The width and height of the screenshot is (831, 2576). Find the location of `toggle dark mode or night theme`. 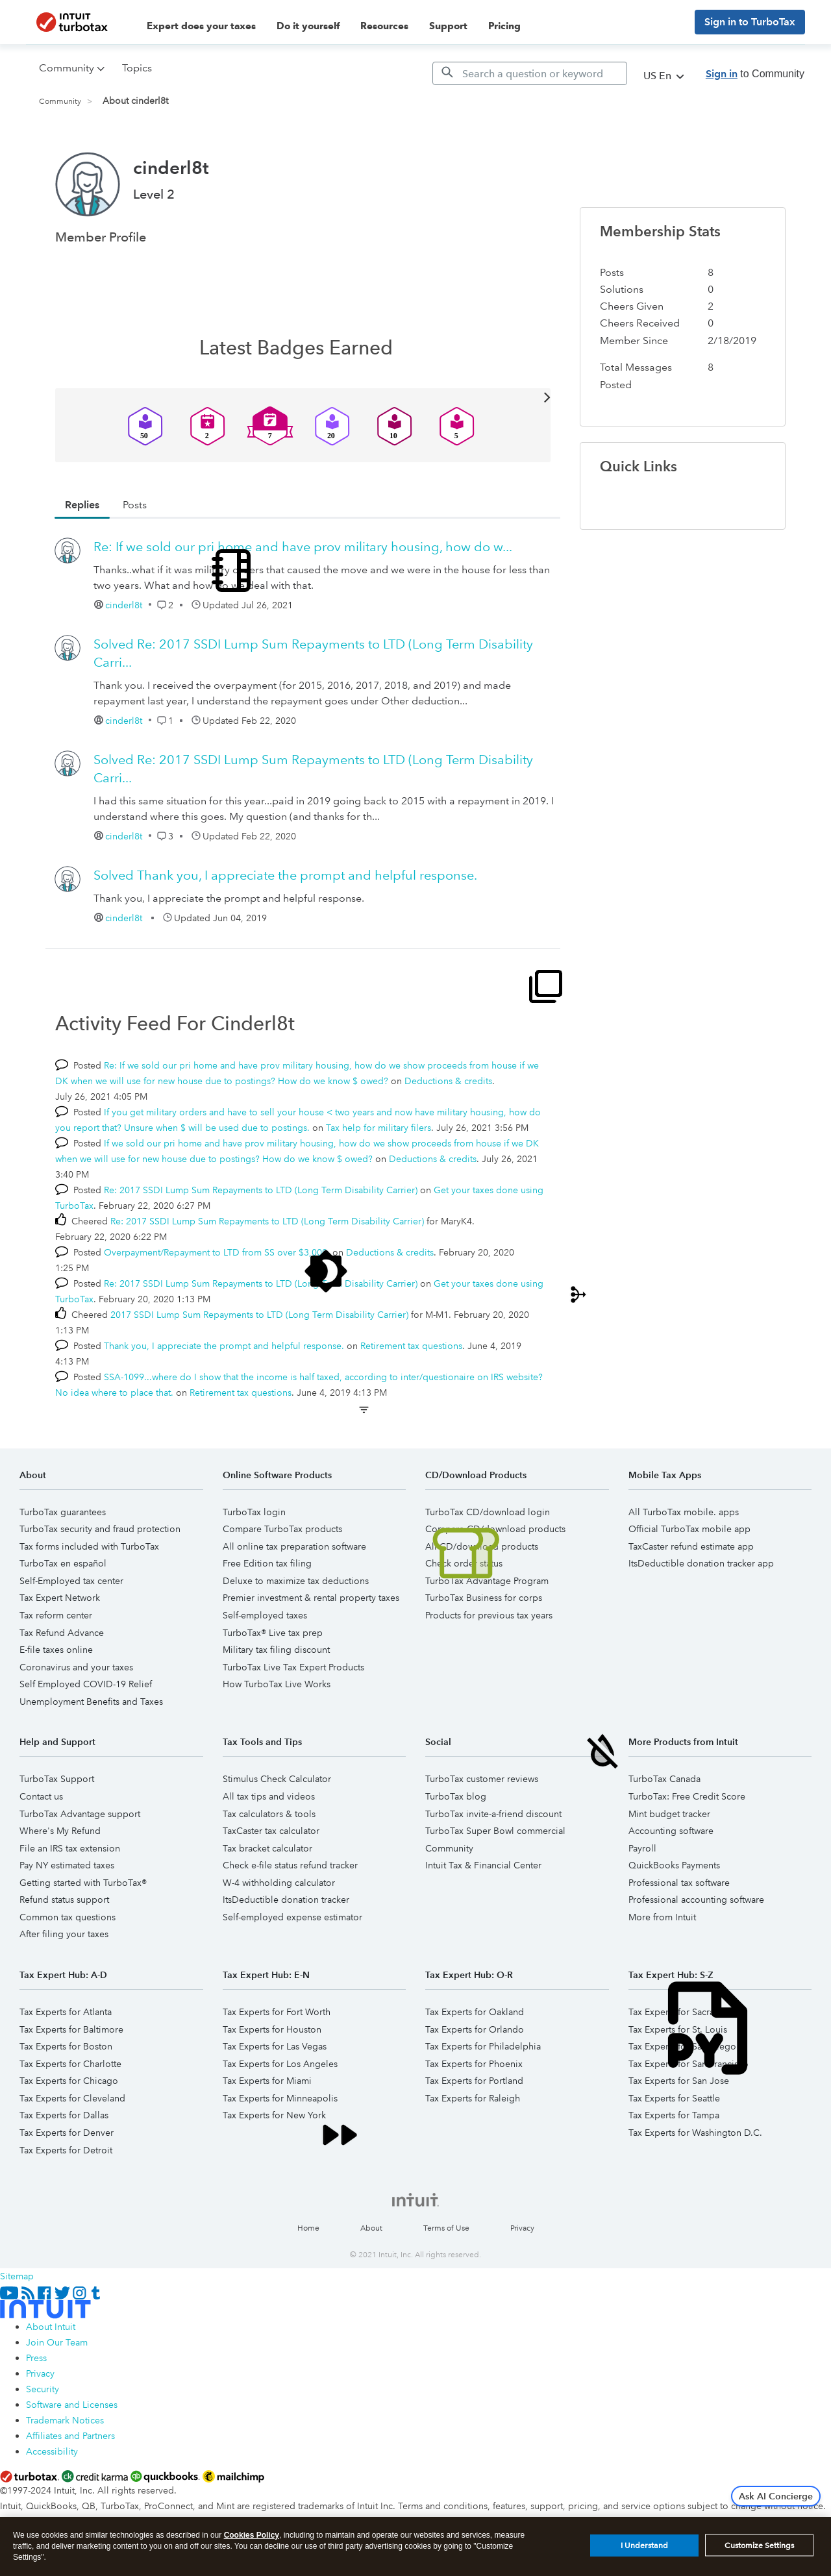

toggle dark mode or night theme is located at coordinates (326, 1271).